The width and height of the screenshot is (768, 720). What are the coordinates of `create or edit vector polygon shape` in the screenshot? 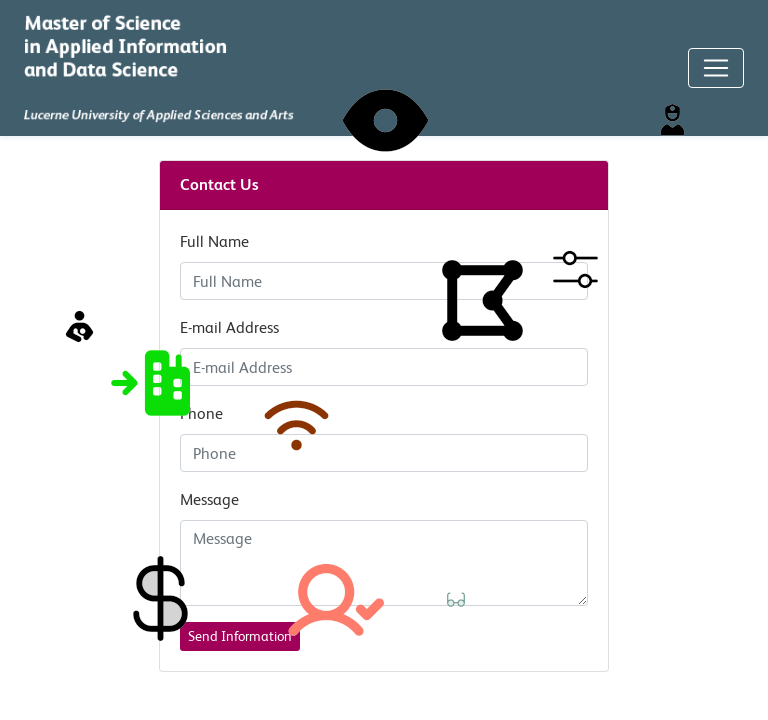 It's located at (482, 300).